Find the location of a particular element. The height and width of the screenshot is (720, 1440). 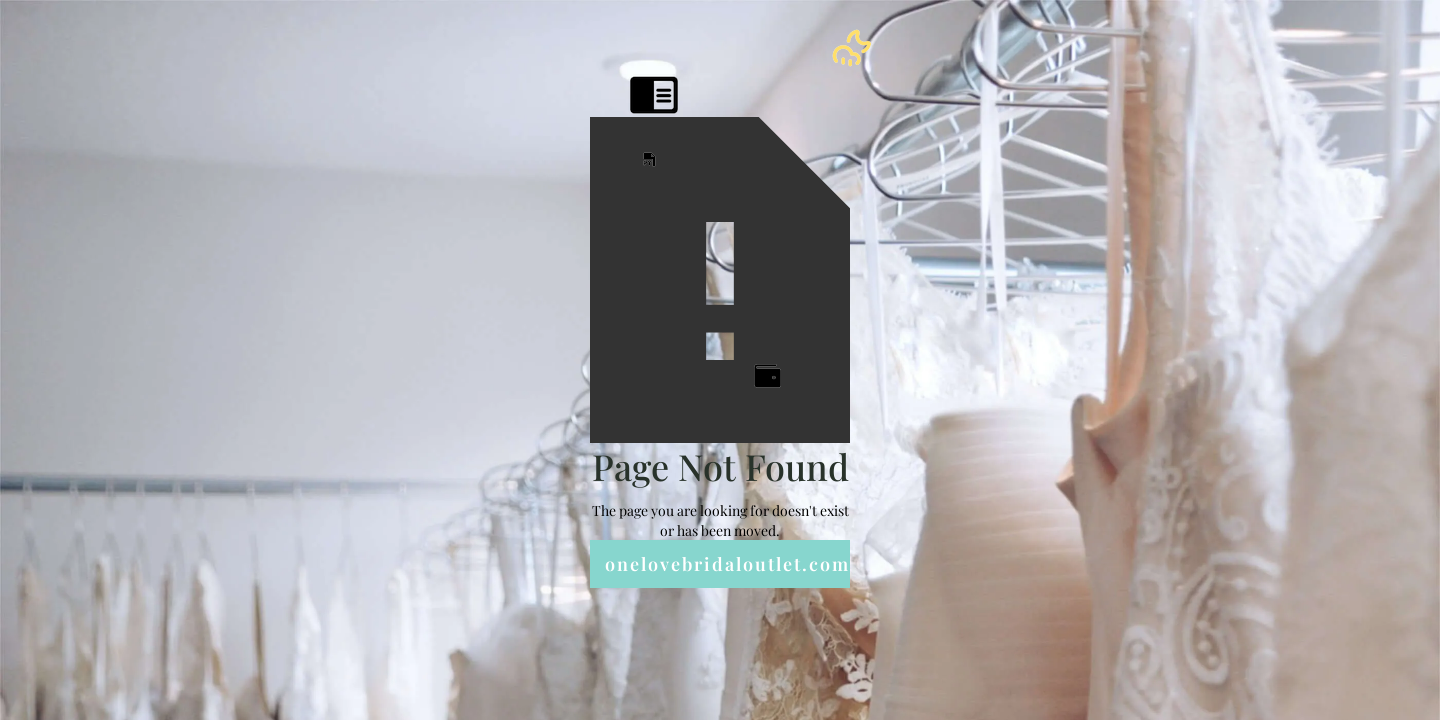

indicates nighttime rainy weather conditions is located at coordinates (852, 47).